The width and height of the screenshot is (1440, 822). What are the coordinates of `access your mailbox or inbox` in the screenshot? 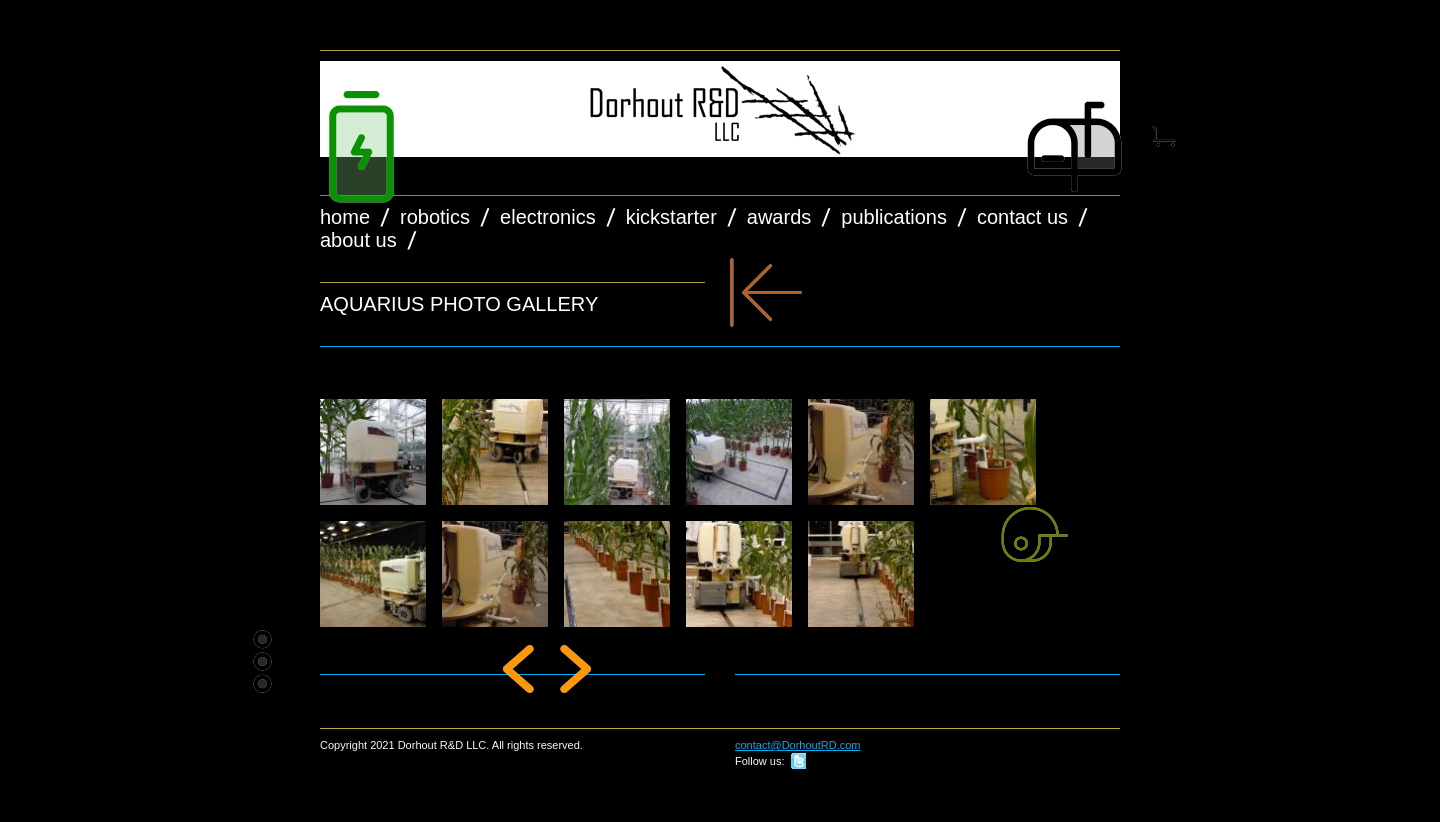 It's located at (1074, 148).